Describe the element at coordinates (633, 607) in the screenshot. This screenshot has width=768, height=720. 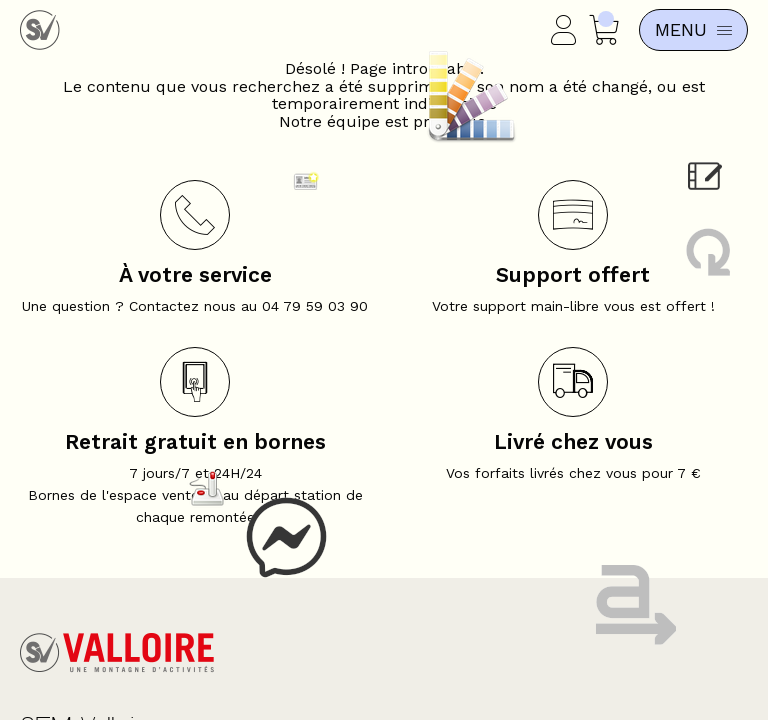
I see `set text direction to left-to-right` at that location.